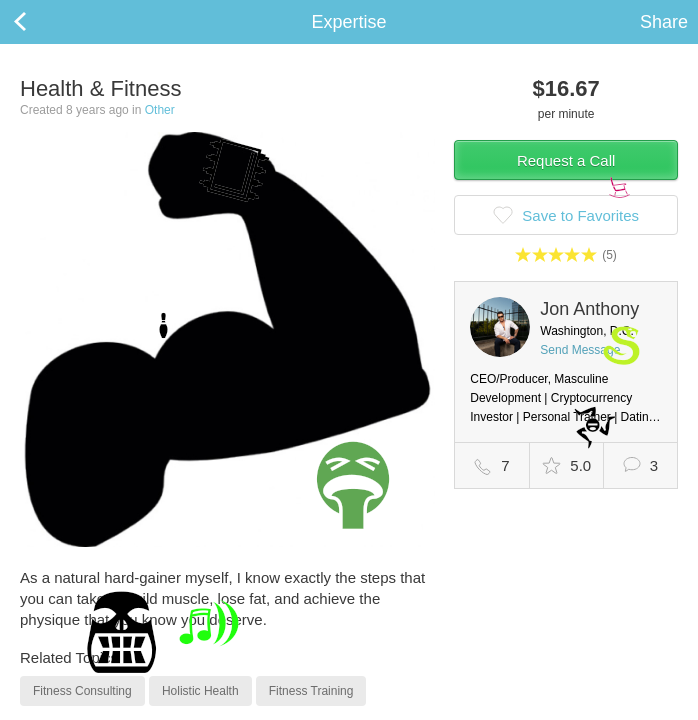 The height and width of the screenshot is (720, 698). Describe the element at coordinates (621, 345) in the screenshot. I see `play snake game` at that location.